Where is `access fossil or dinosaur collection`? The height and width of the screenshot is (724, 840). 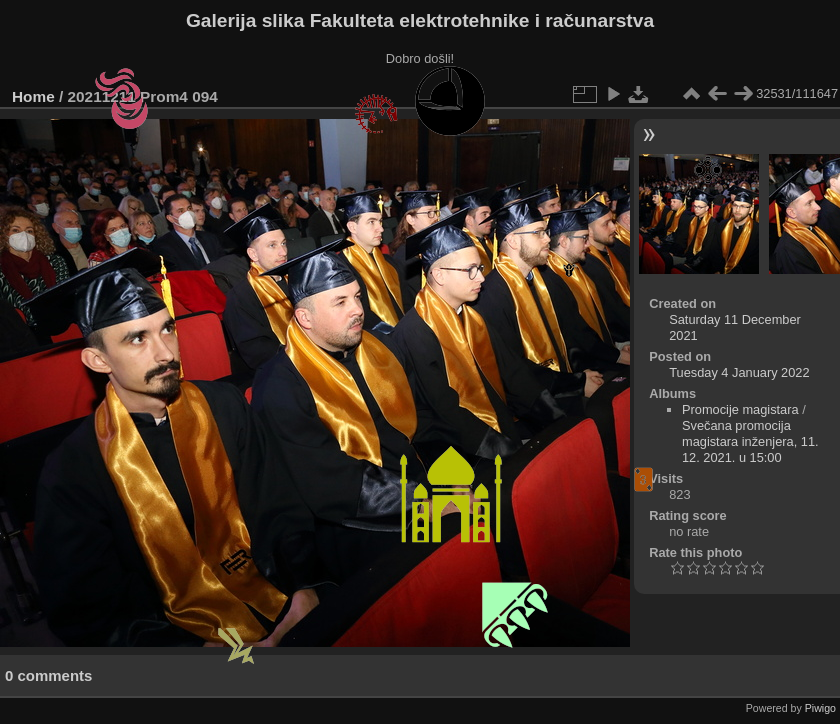 access fossil or dinosaur collection is located at coordinates (376, 114).